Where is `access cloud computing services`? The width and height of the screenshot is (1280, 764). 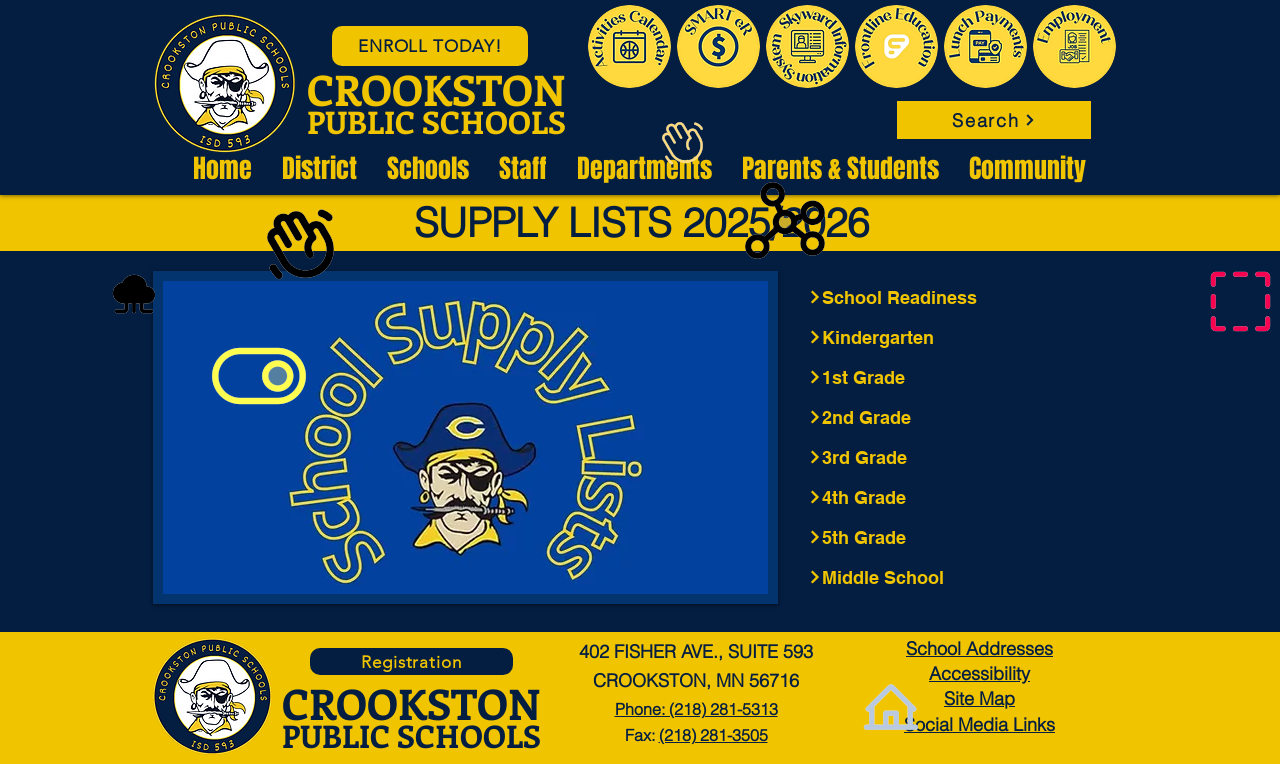
access cloud computing services is located at coordinates (134, 294).